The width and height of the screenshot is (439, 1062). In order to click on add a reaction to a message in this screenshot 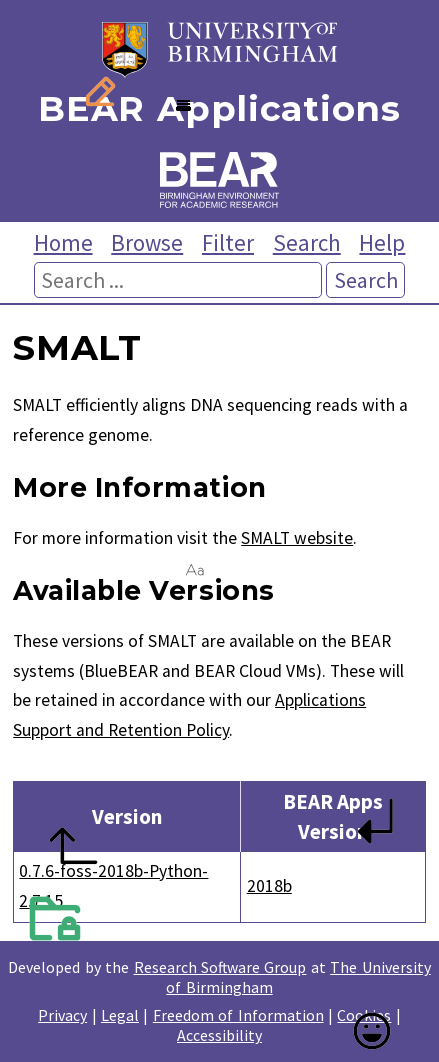, I will do `click(372, 1031)`.